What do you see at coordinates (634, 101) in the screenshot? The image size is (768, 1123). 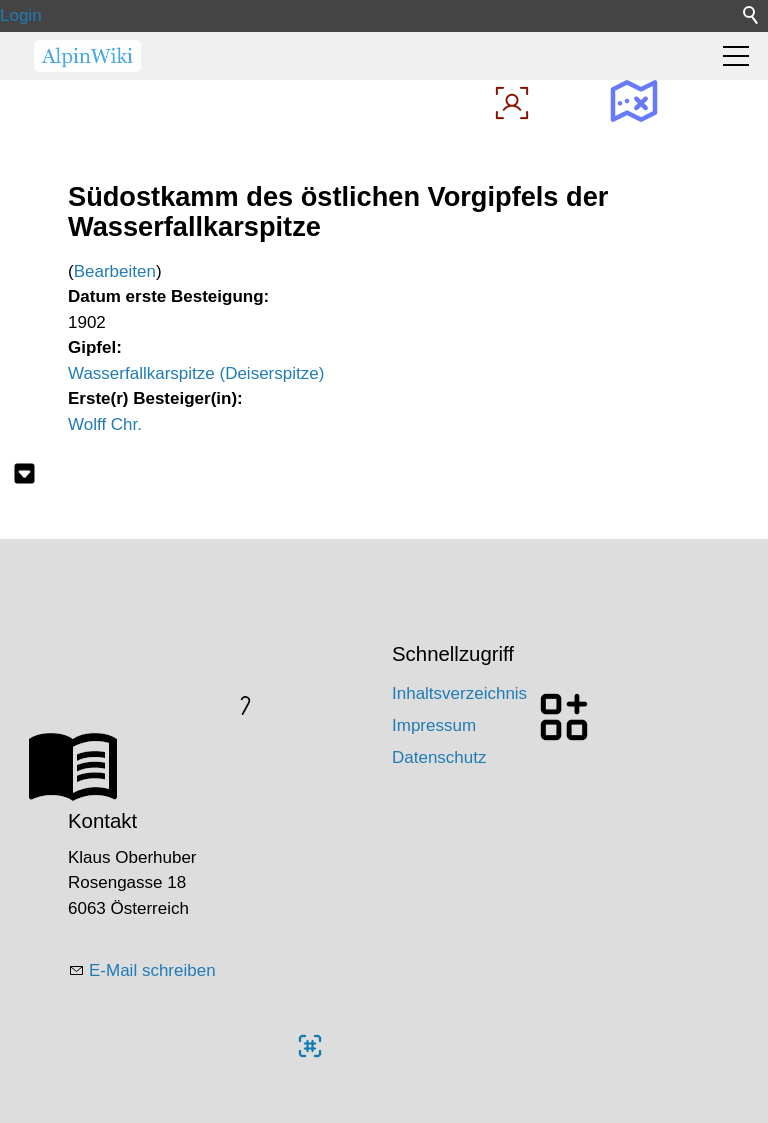 I see `view route directions on map` at bounding box center [634, 101].